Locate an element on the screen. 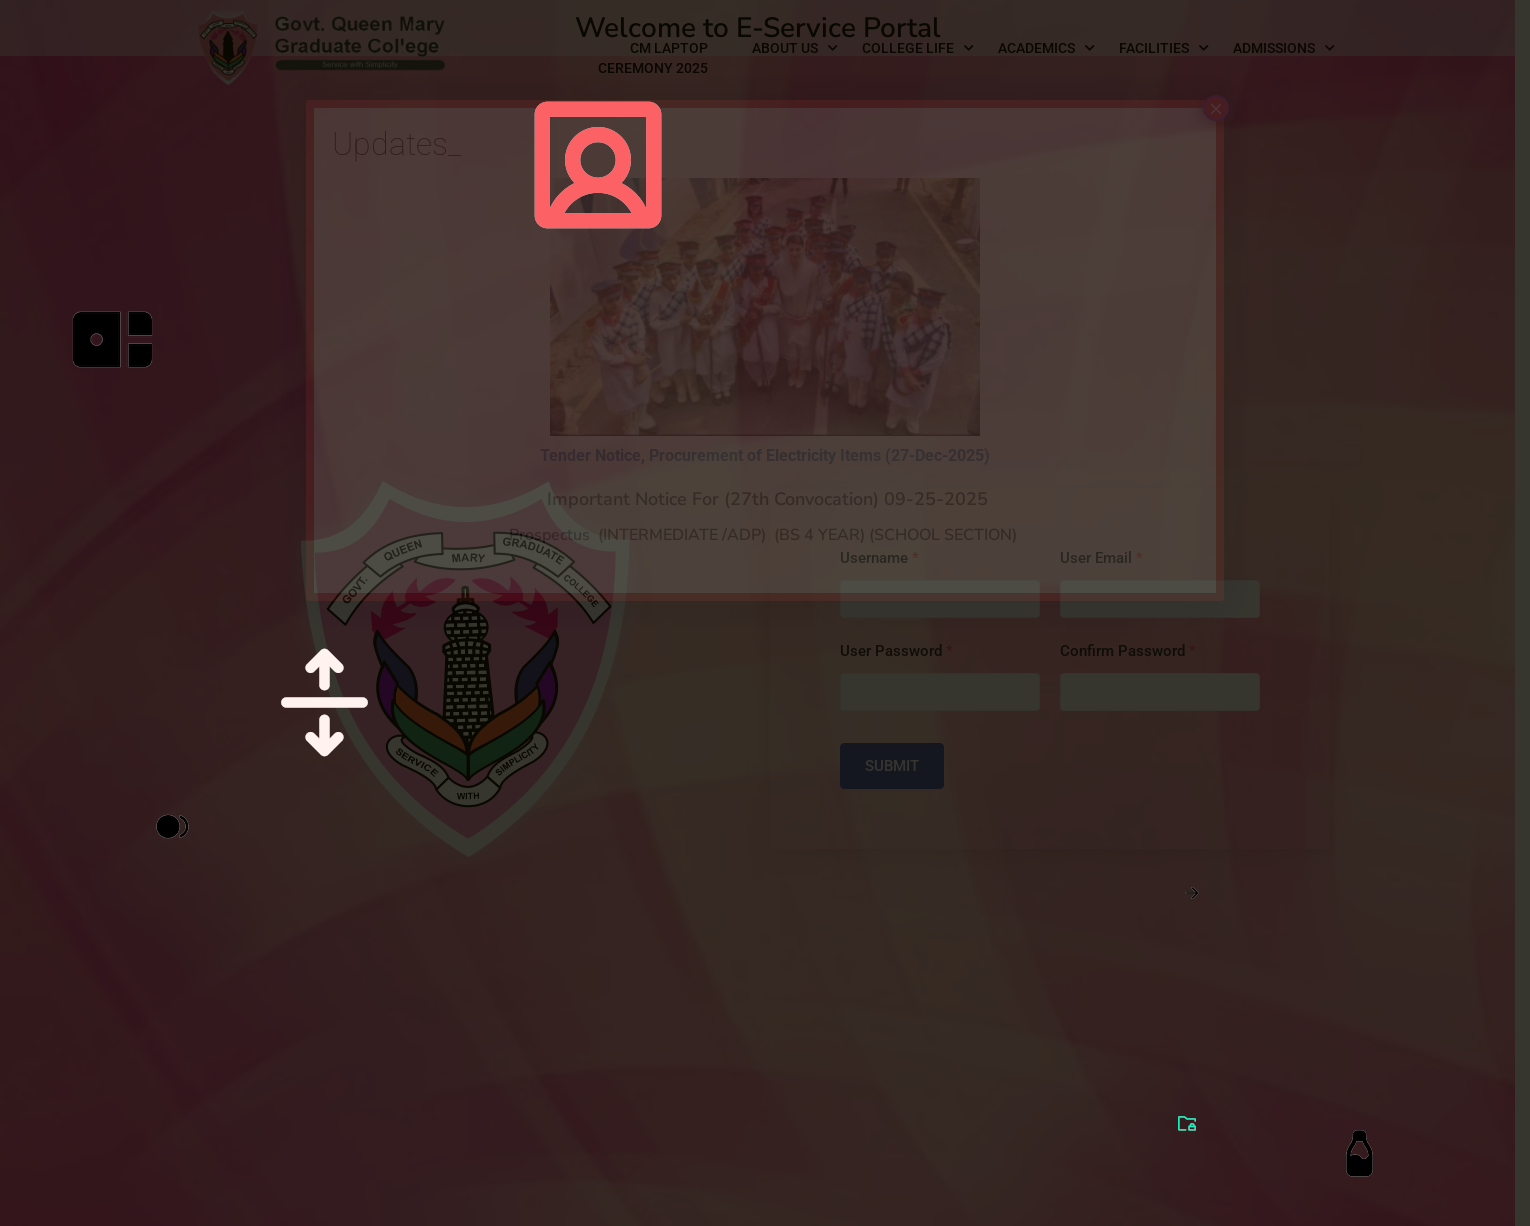 The image size is (1530, 1226). navigate to the next item or screen is located at coordinates (1192, 893).